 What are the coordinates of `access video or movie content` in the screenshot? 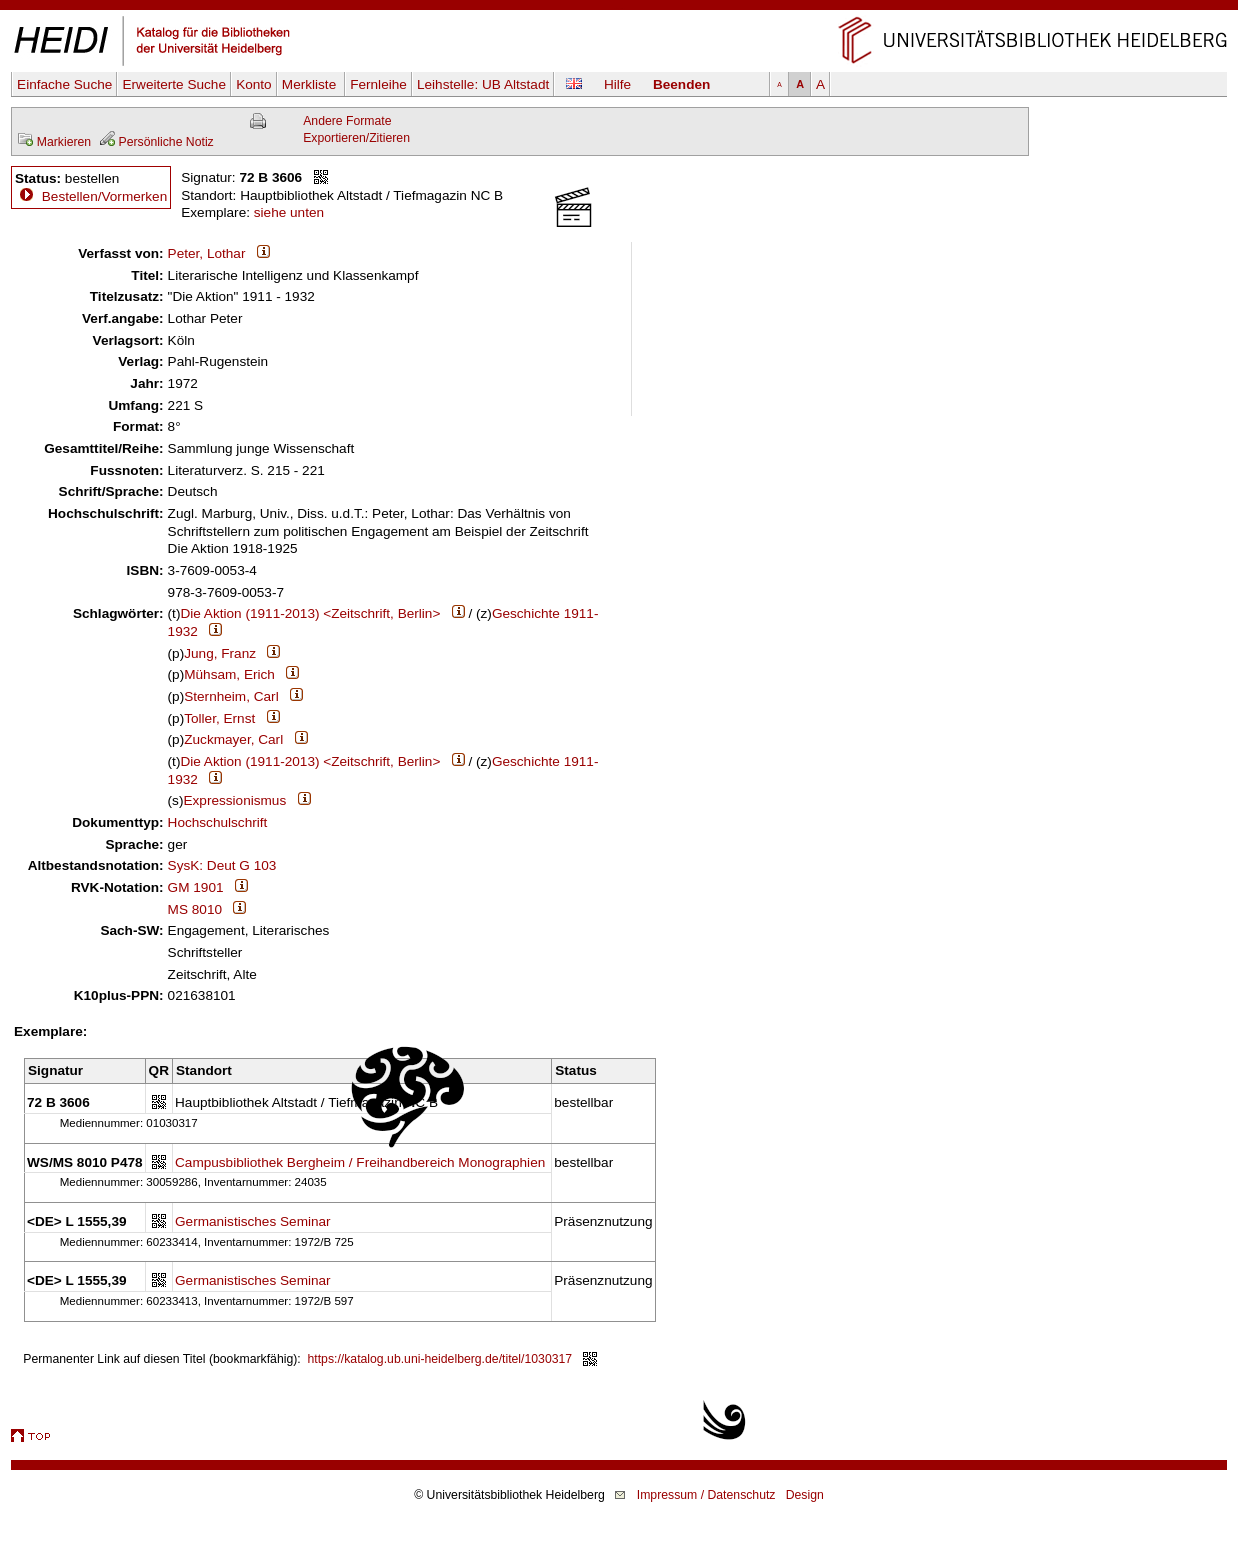 It's located at (574, 207).